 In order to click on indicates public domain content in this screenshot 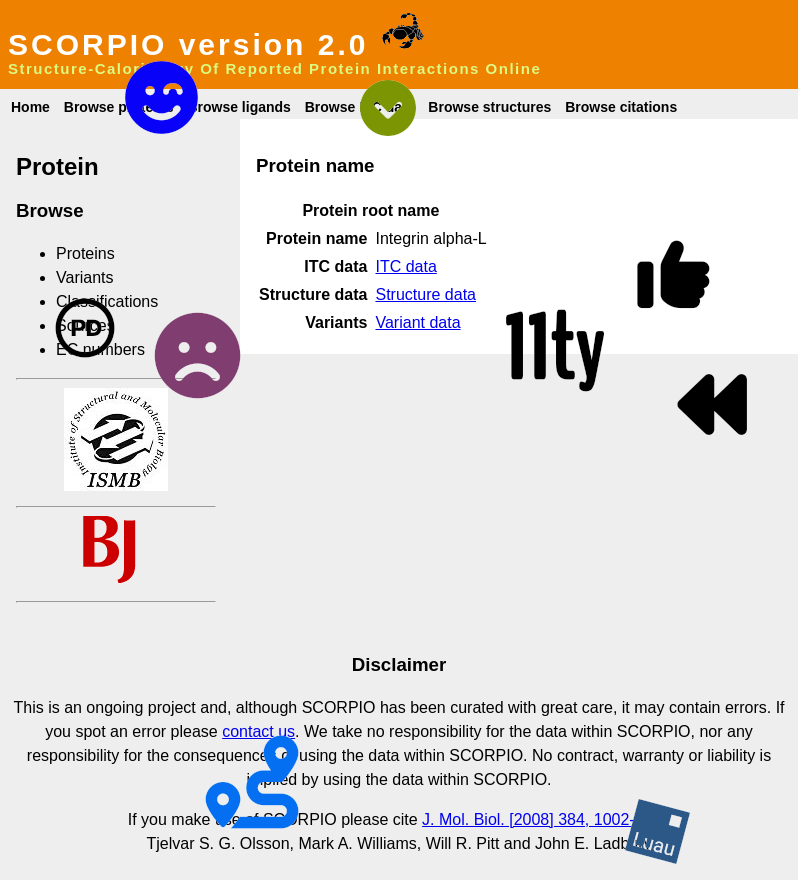, I will do `click(85, 328)`.